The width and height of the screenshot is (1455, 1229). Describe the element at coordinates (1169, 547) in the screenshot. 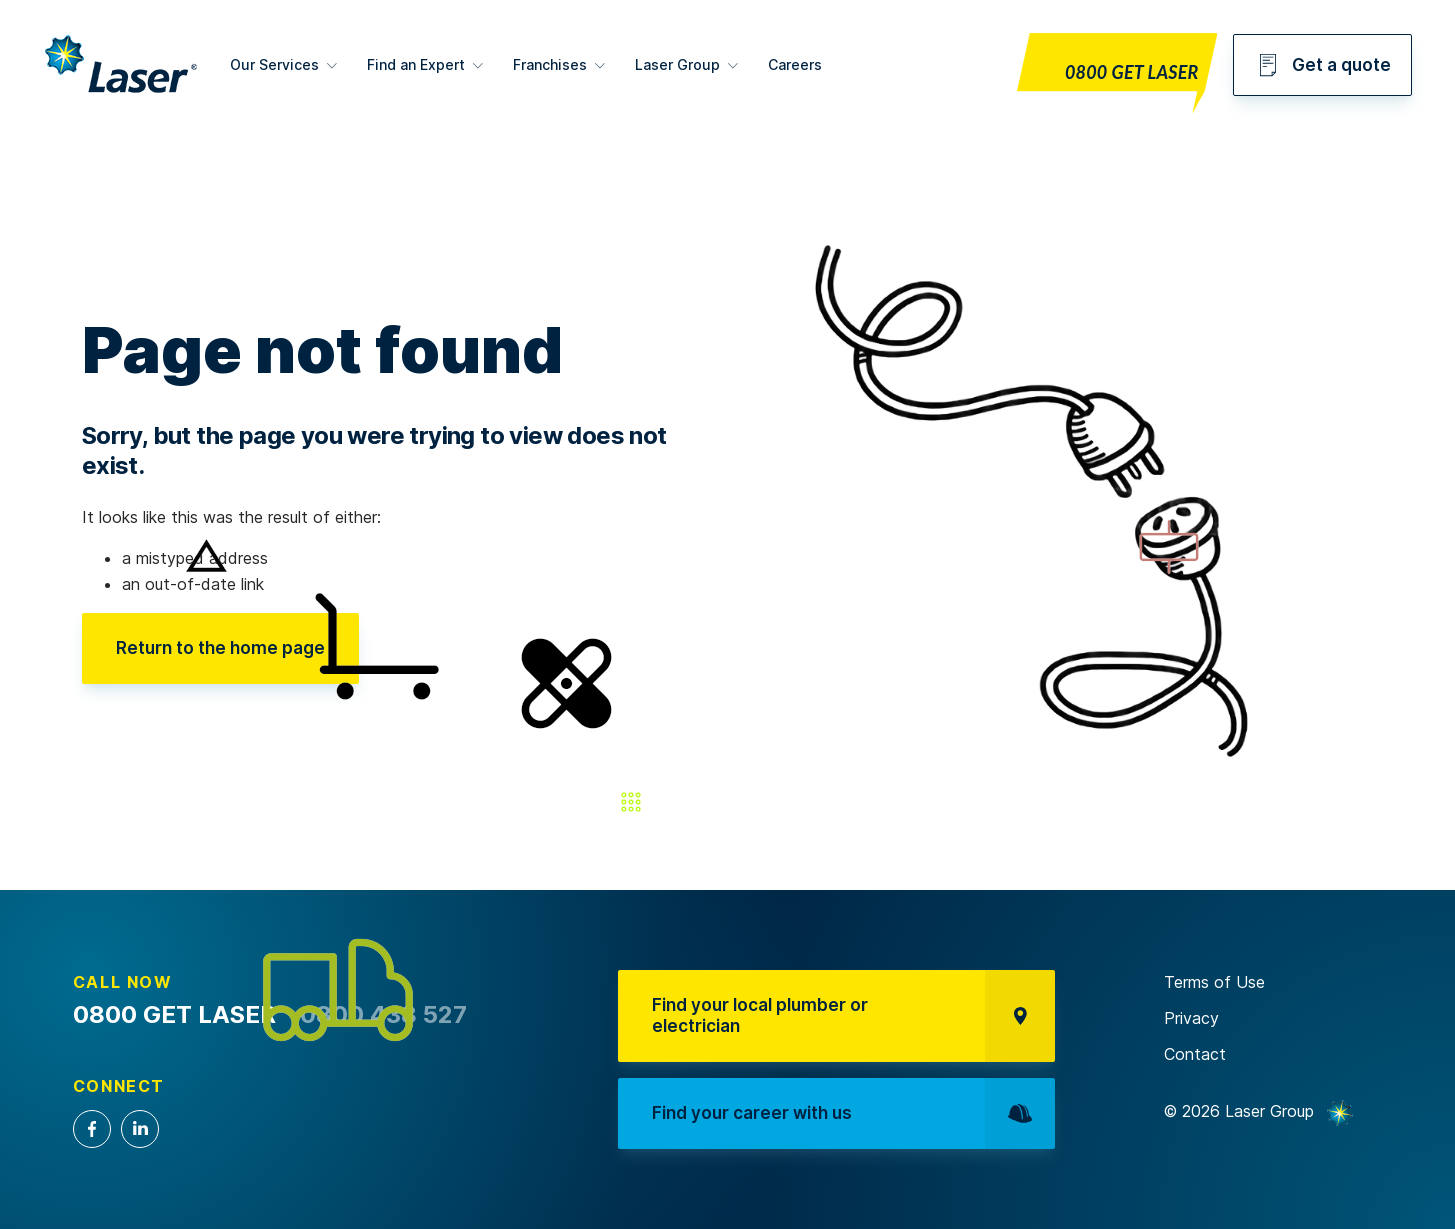

I see `align object to horizontal center` at that location.